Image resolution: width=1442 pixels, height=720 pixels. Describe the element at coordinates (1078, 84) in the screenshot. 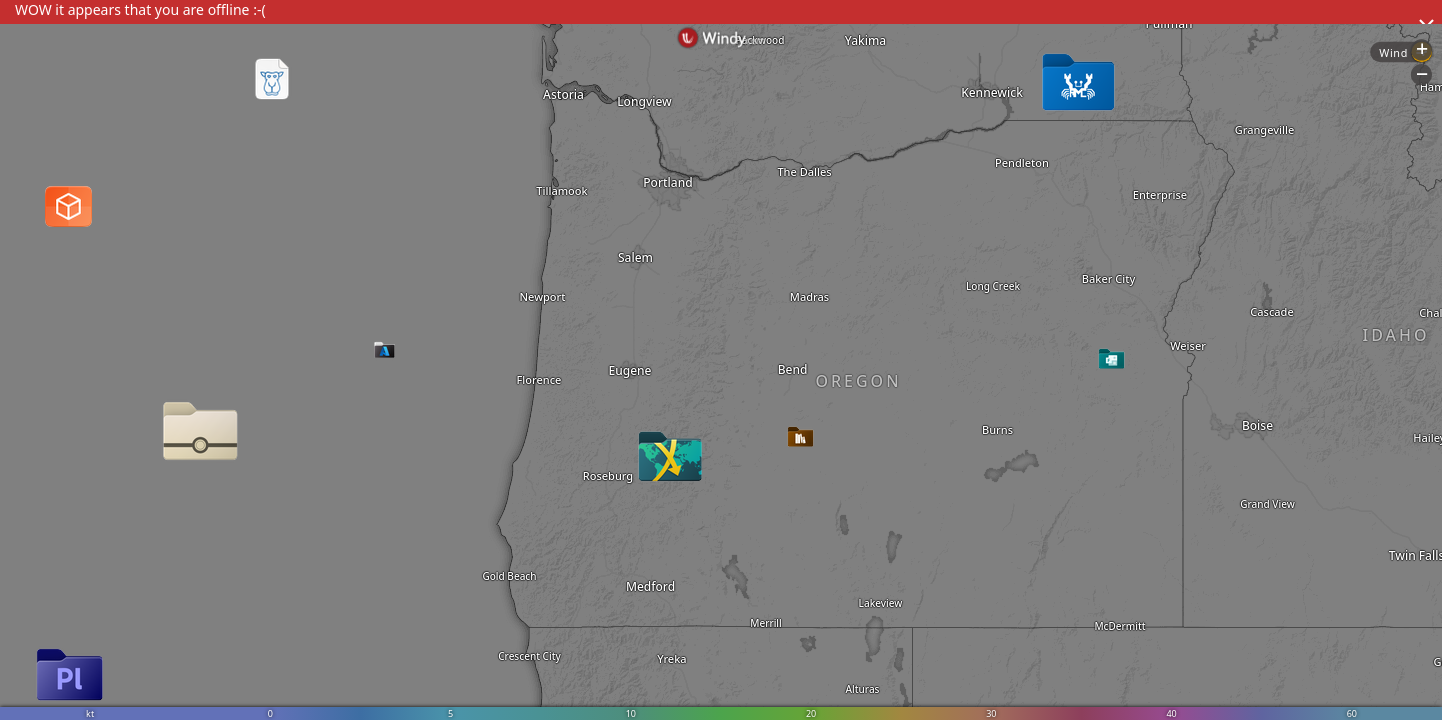

I see `folder containing realtek audio drivers and software` at that location.